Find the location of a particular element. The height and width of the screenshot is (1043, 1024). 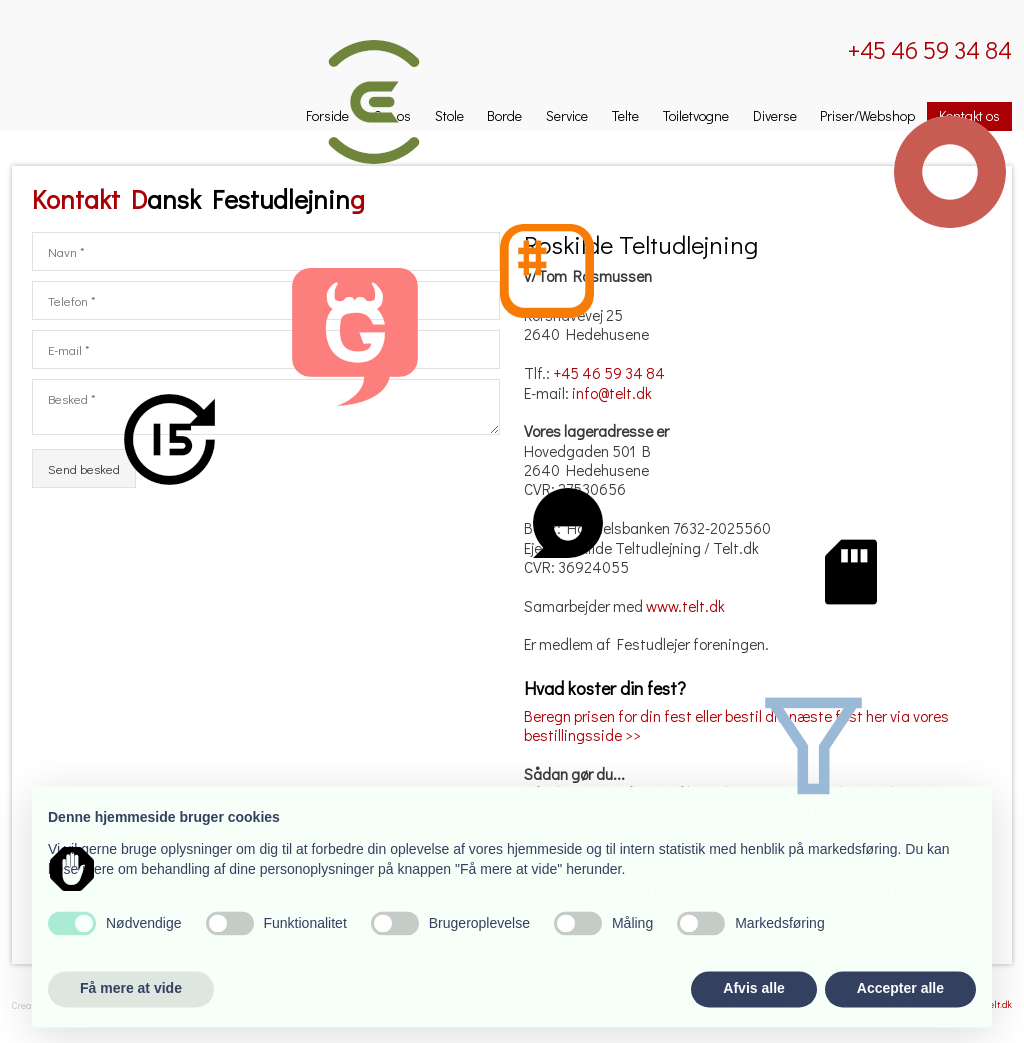

ecovacs app or device connection is located at coordinates (374, 102).